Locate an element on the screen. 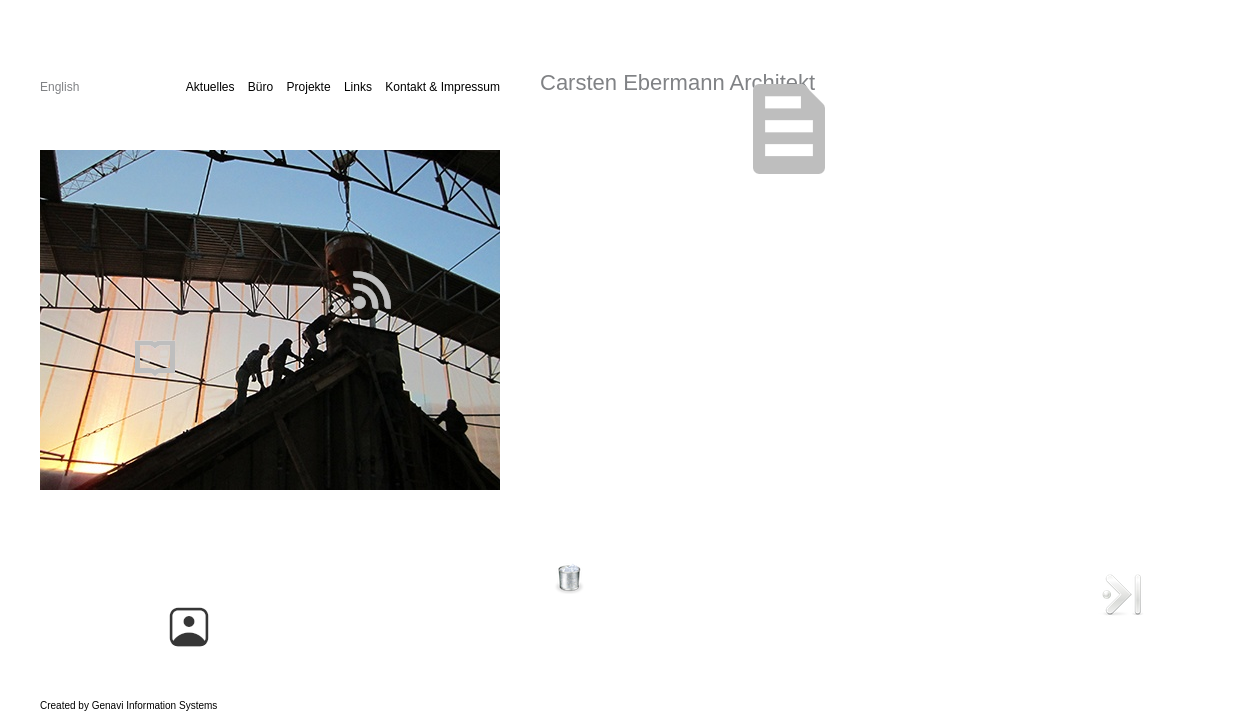  configure login screen settings is located at coordinates (189, 627).